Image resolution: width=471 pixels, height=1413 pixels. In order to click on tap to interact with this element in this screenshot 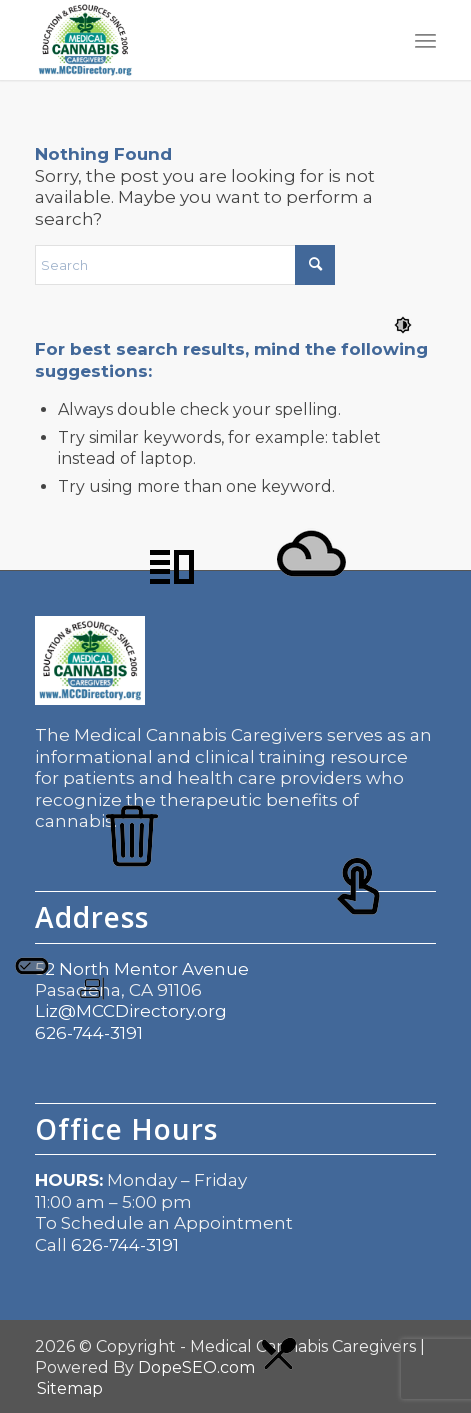, I will do `click(358, 887)`.